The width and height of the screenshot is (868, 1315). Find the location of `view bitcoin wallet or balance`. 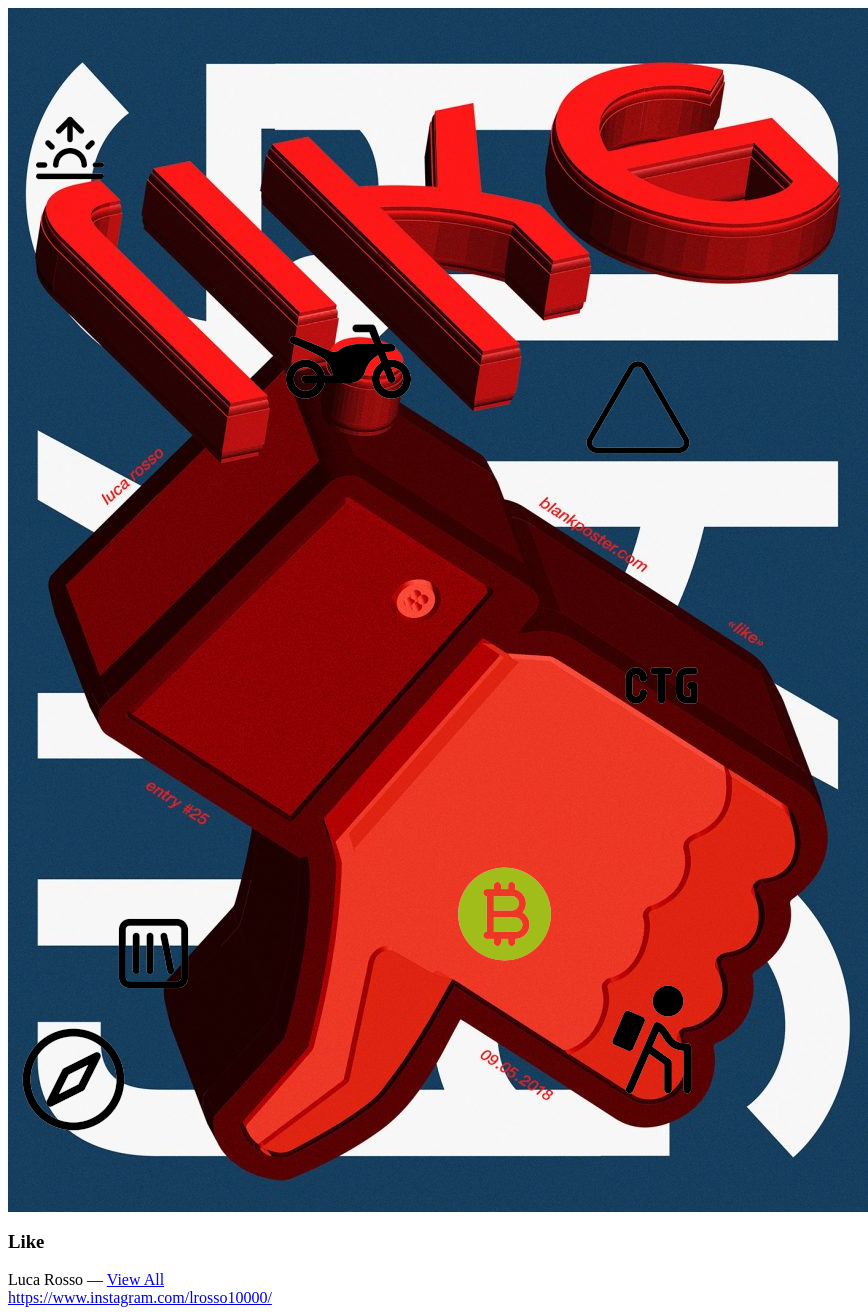

view bitcoin wallet or balance is located at coordinates (501, 914).